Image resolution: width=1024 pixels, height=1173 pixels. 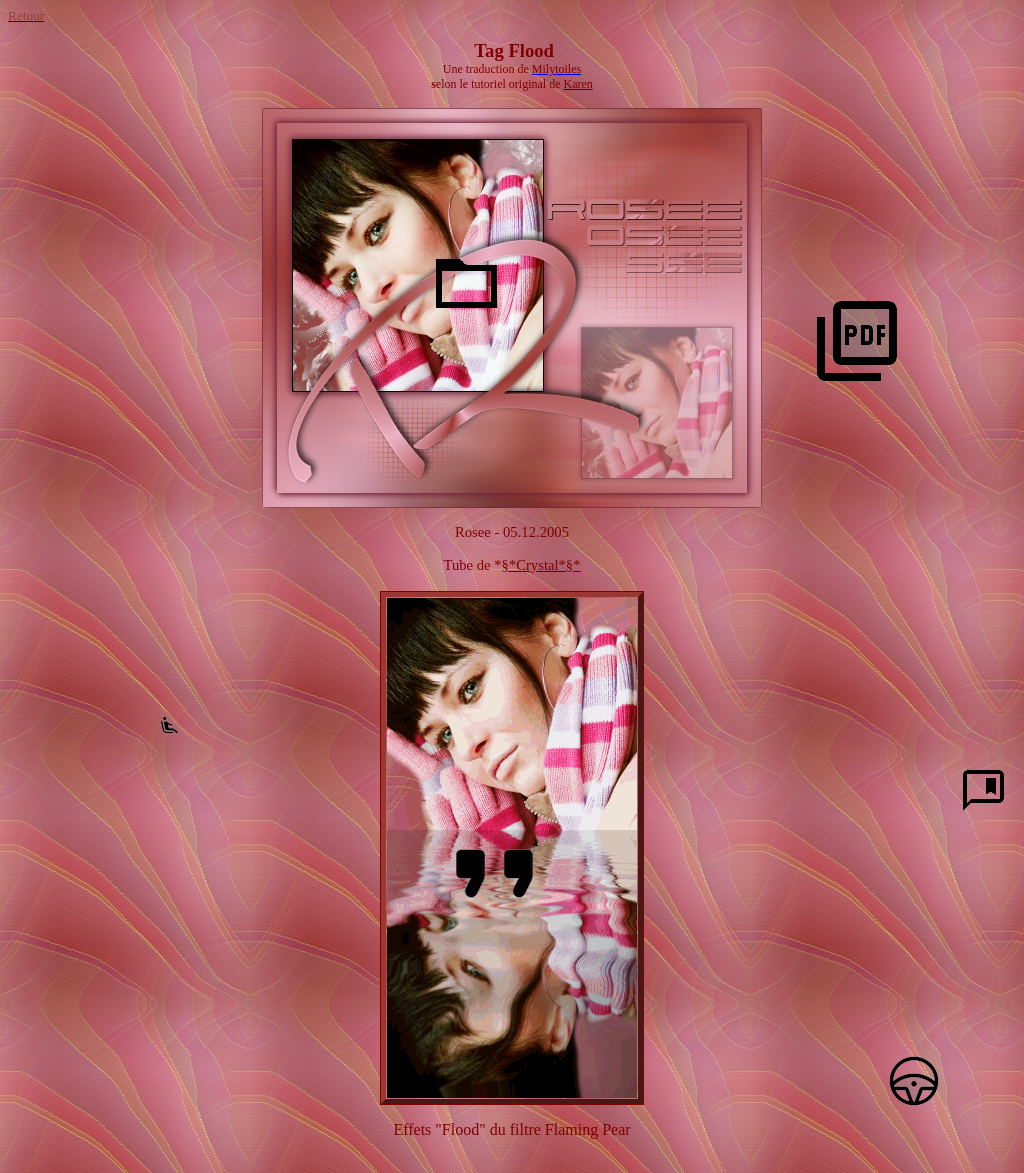 I want to click on select extra legroom seating option, so click(x=169, y=725).